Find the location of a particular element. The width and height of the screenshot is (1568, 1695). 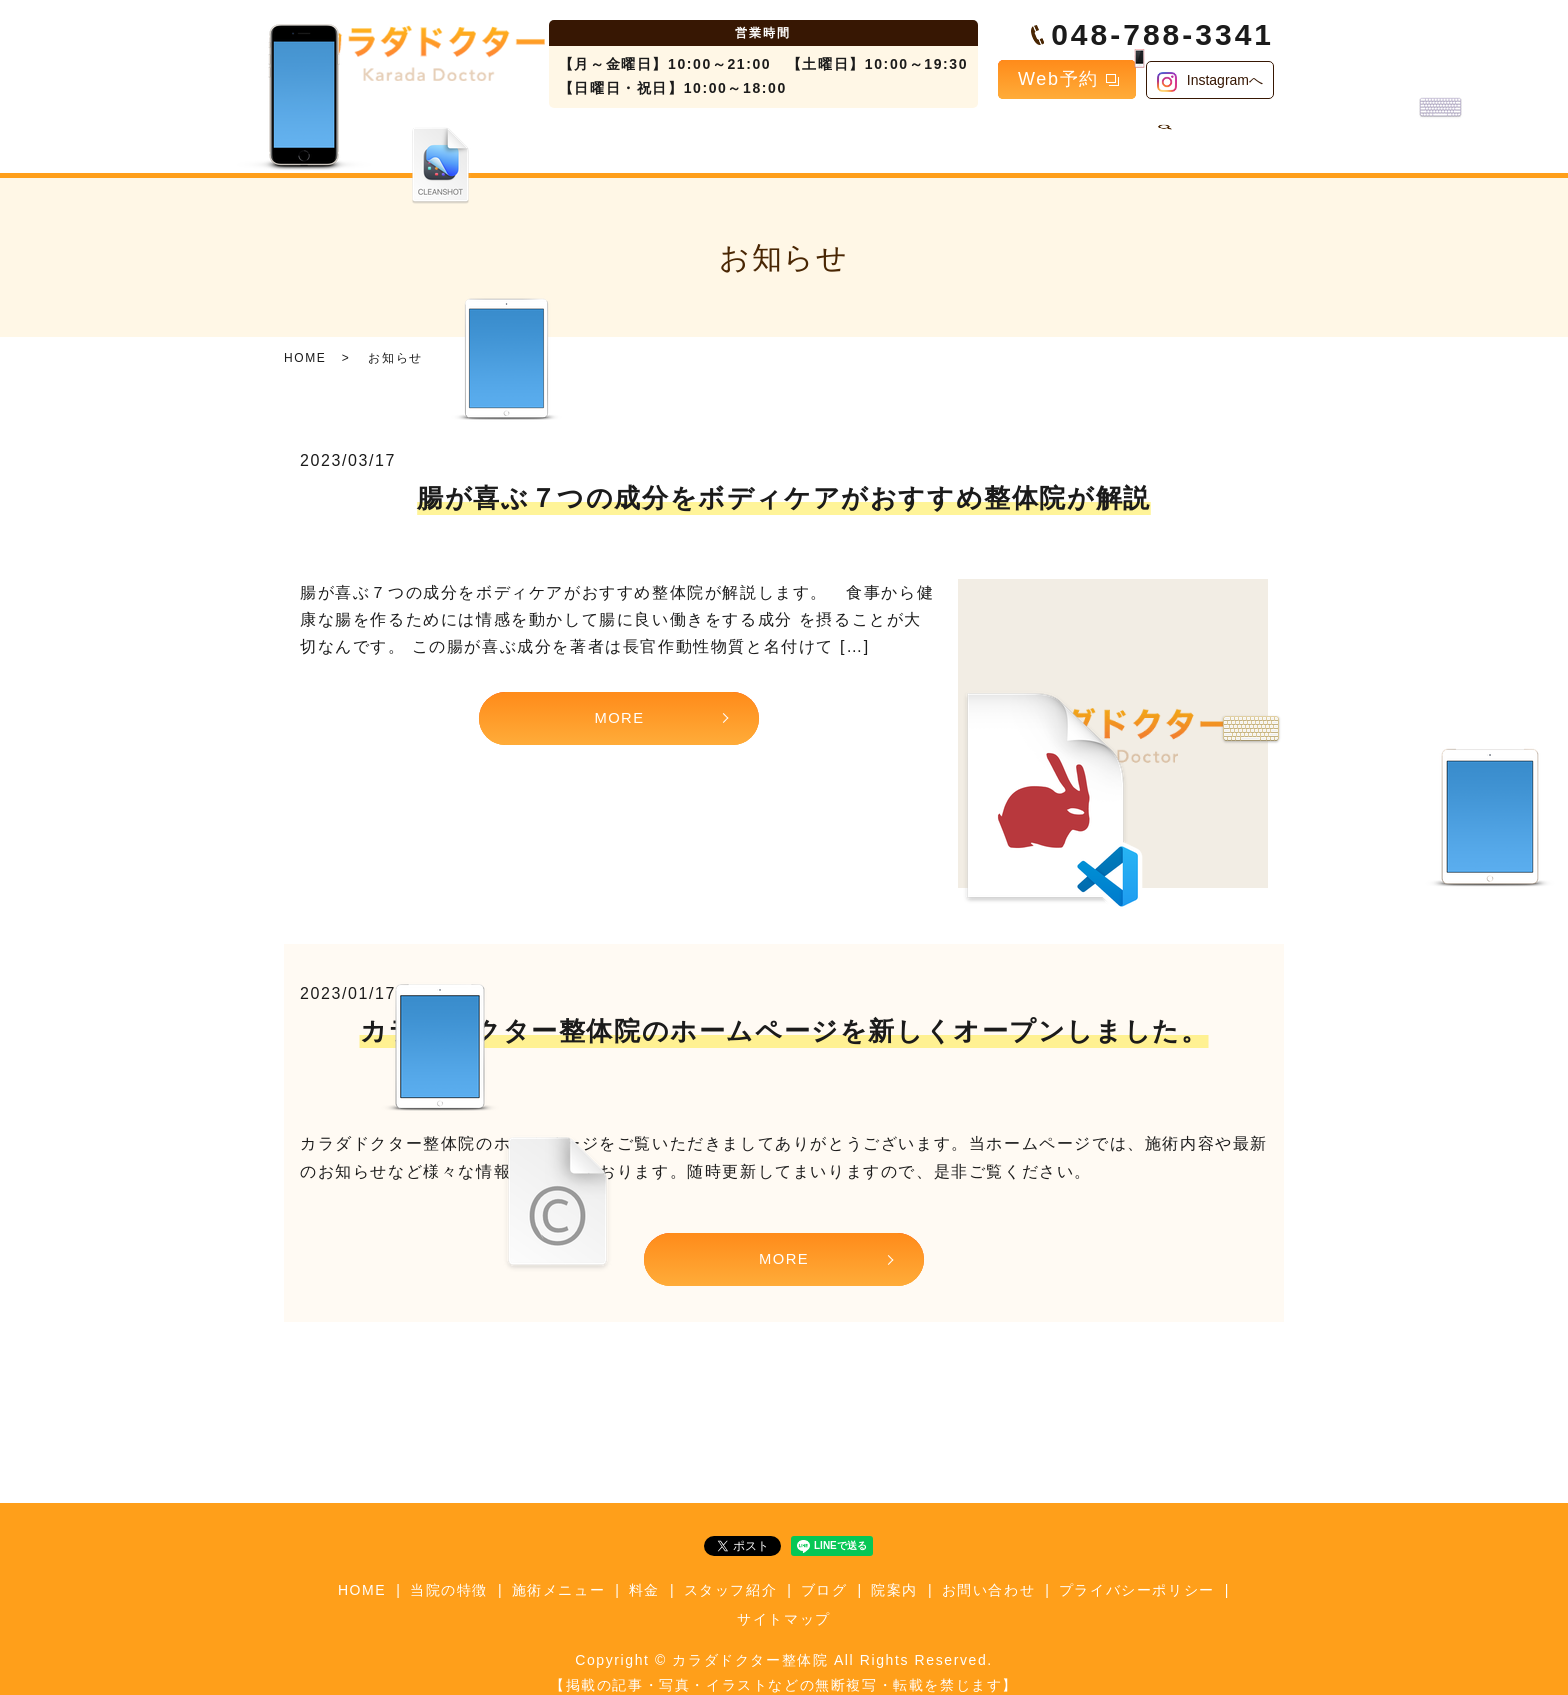

iPhone SE device icon for system identification is located at coordinates (304, 97).